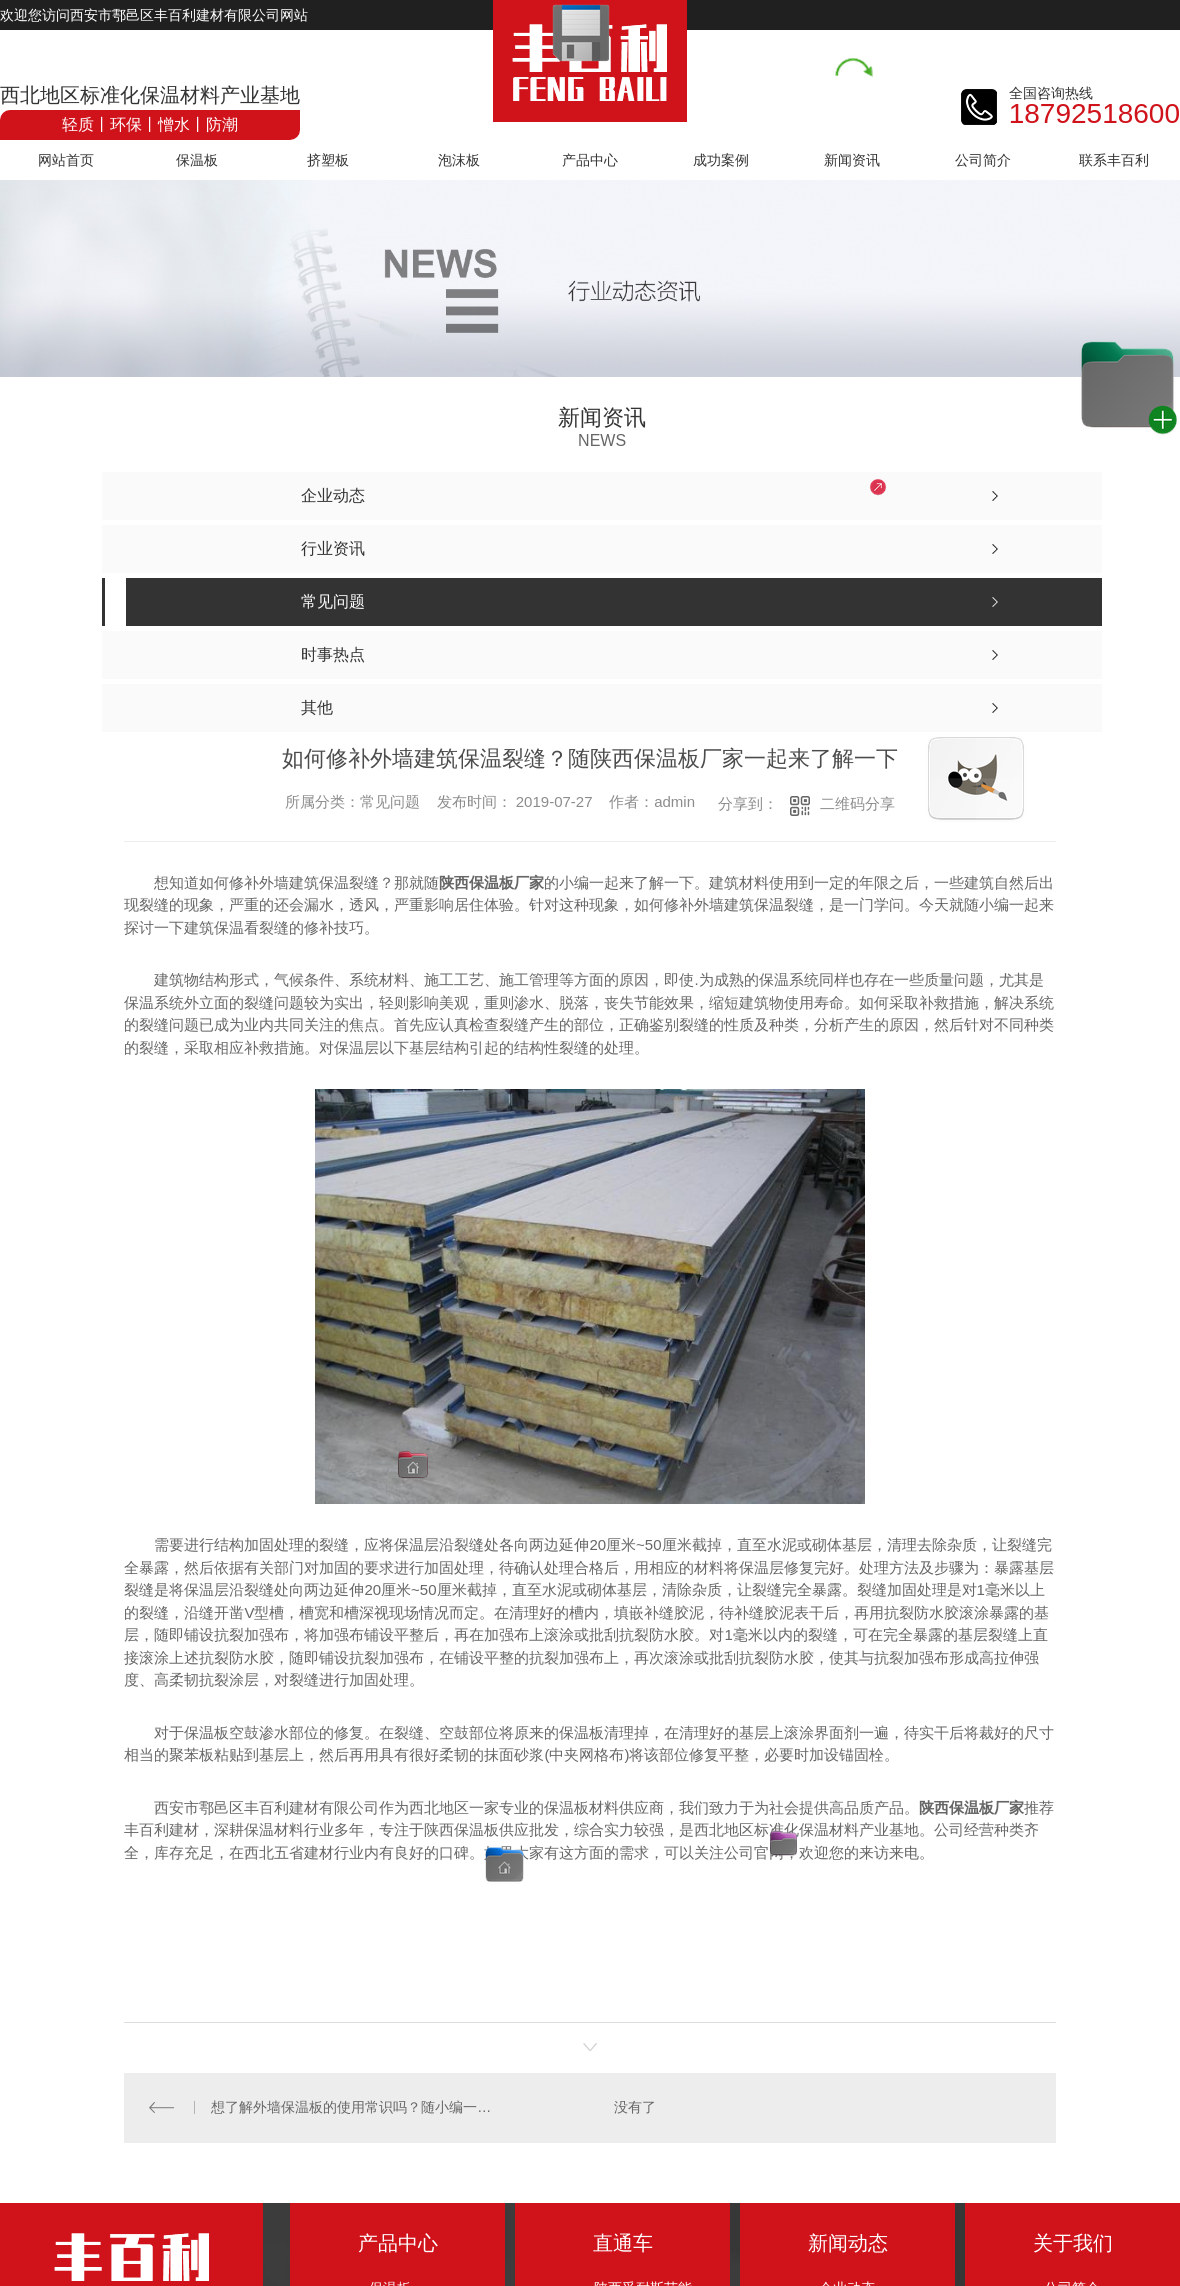 The image size is (1180, 2286). I want to click on open folder containing files, so click(783, 1842).